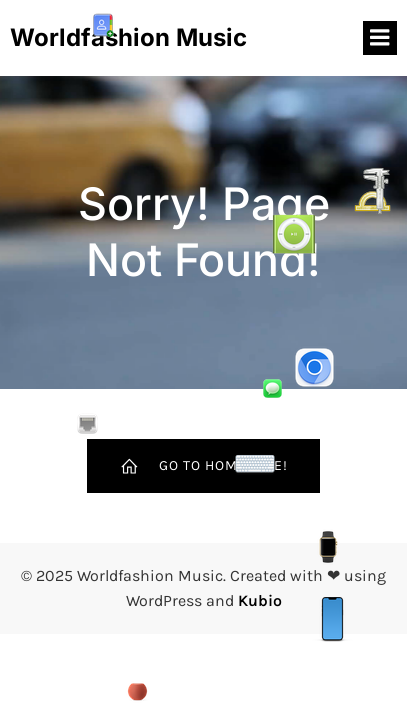 The width and height of the screenshot is (407, 720). Describe the element at coordinates (294, 234) in the screenshot. I see `iPod shuffle device connected` at that location.